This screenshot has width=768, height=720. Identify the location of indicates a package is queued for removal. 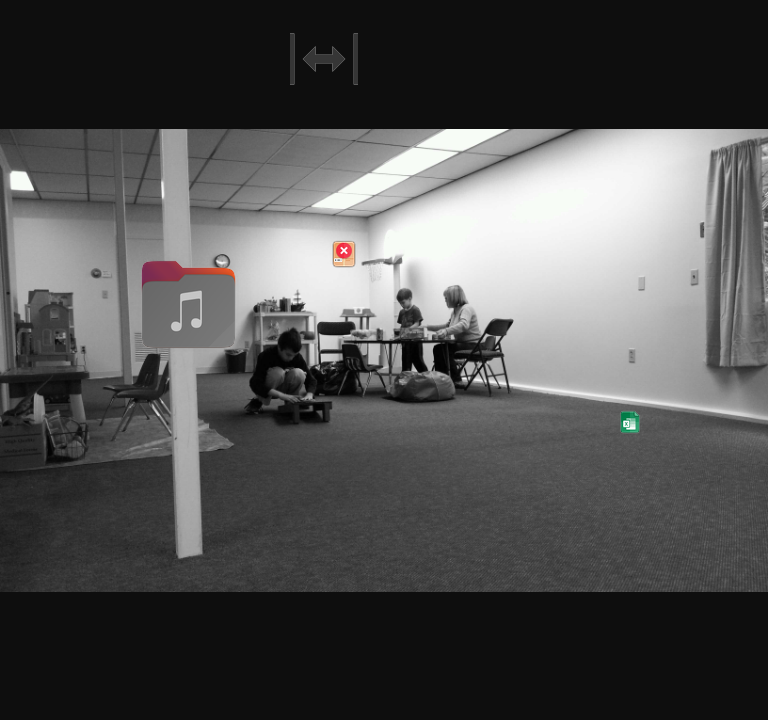
(344, 254).